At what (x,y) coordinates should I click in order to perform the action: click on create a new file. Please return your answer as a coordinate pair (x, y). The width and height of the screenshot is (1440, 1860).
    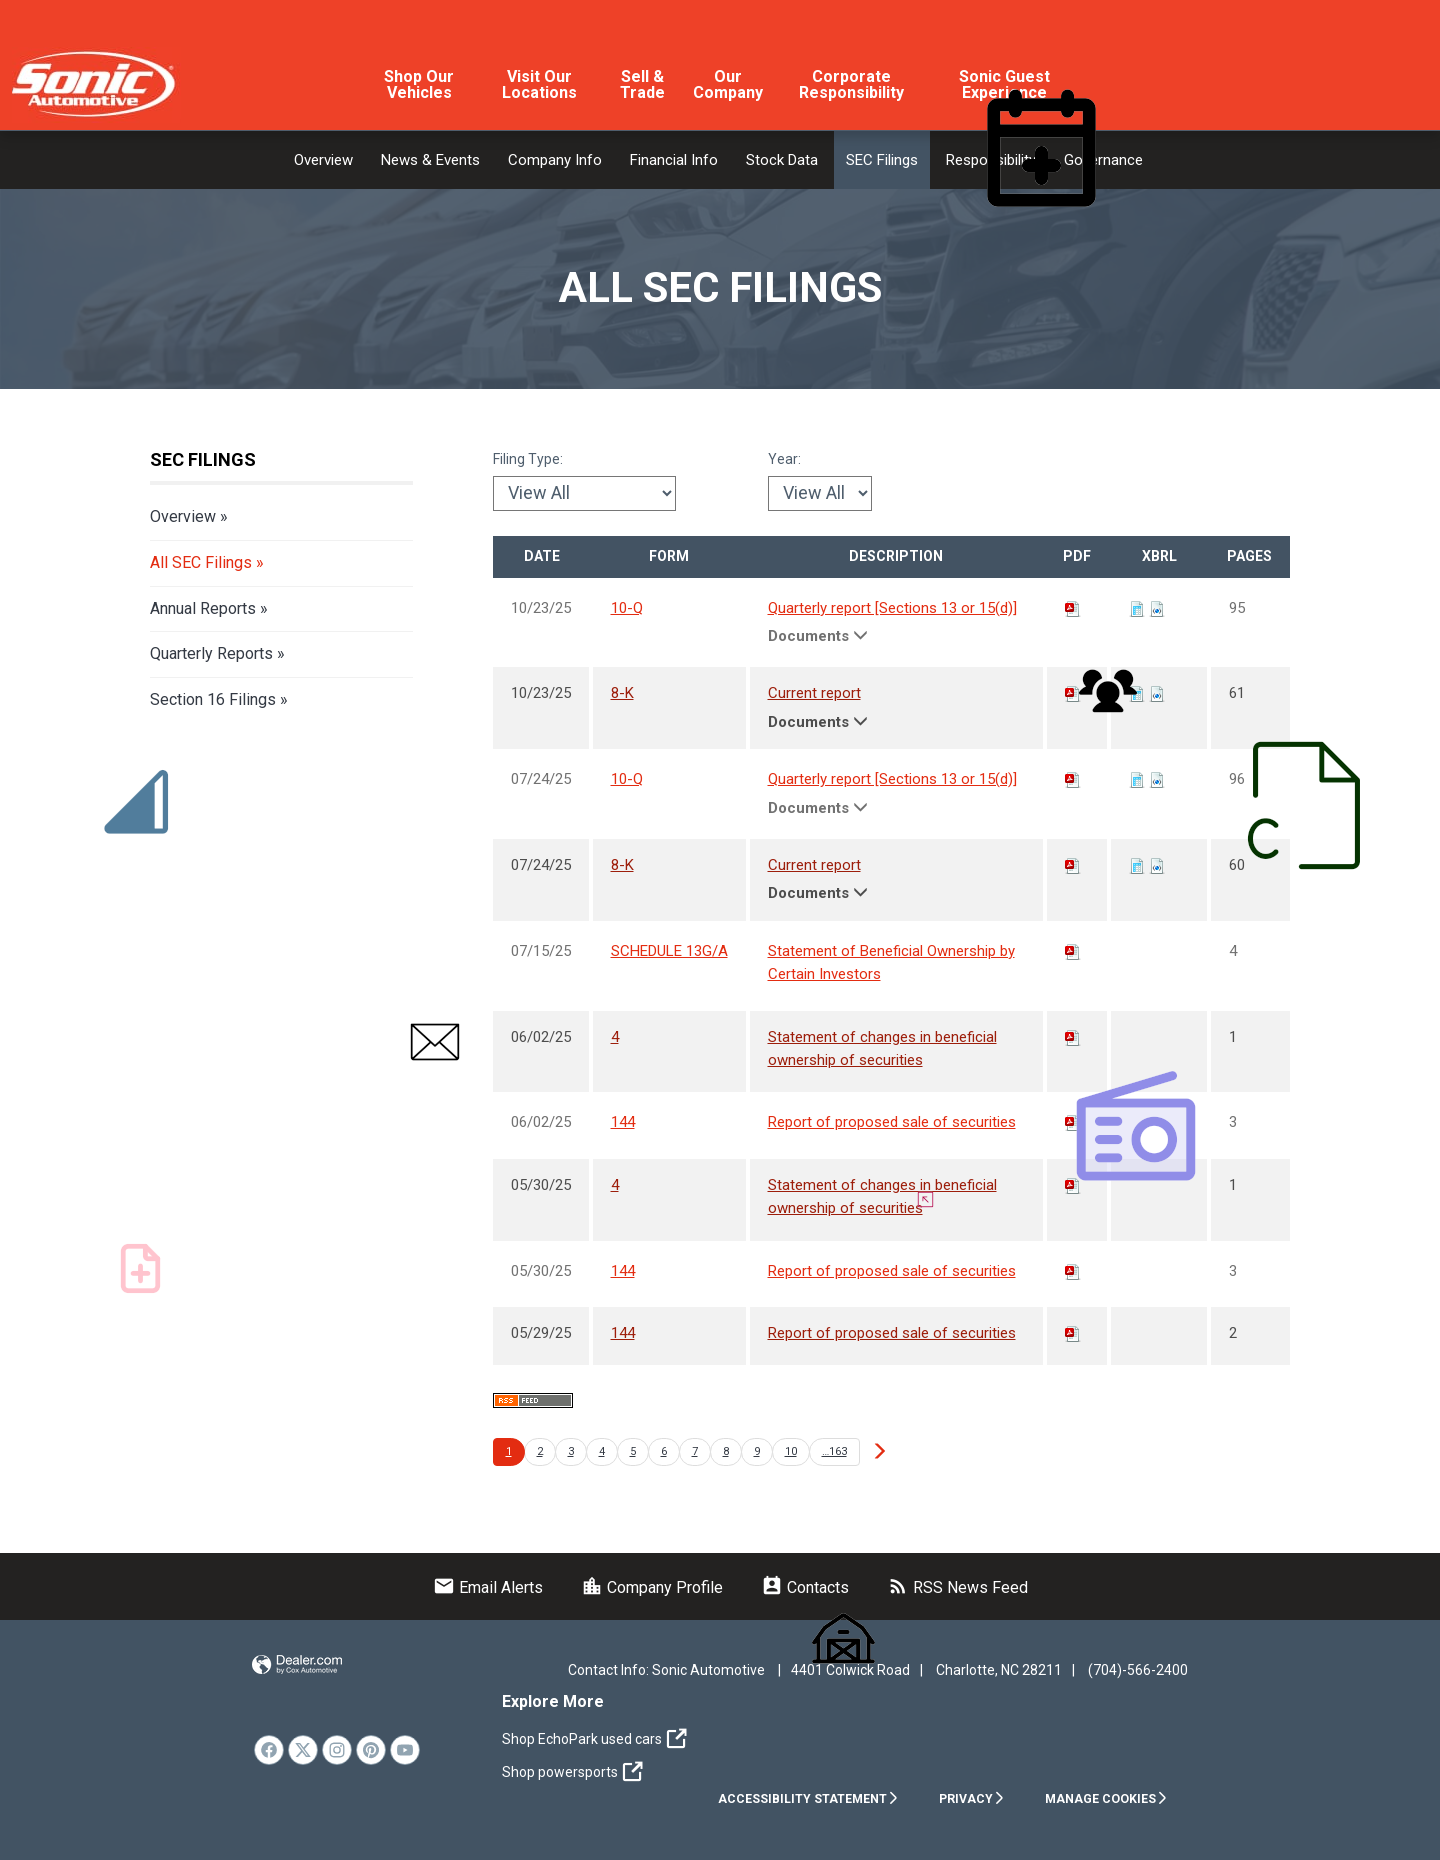
    Looking at the image, I should click on (140, 1268).